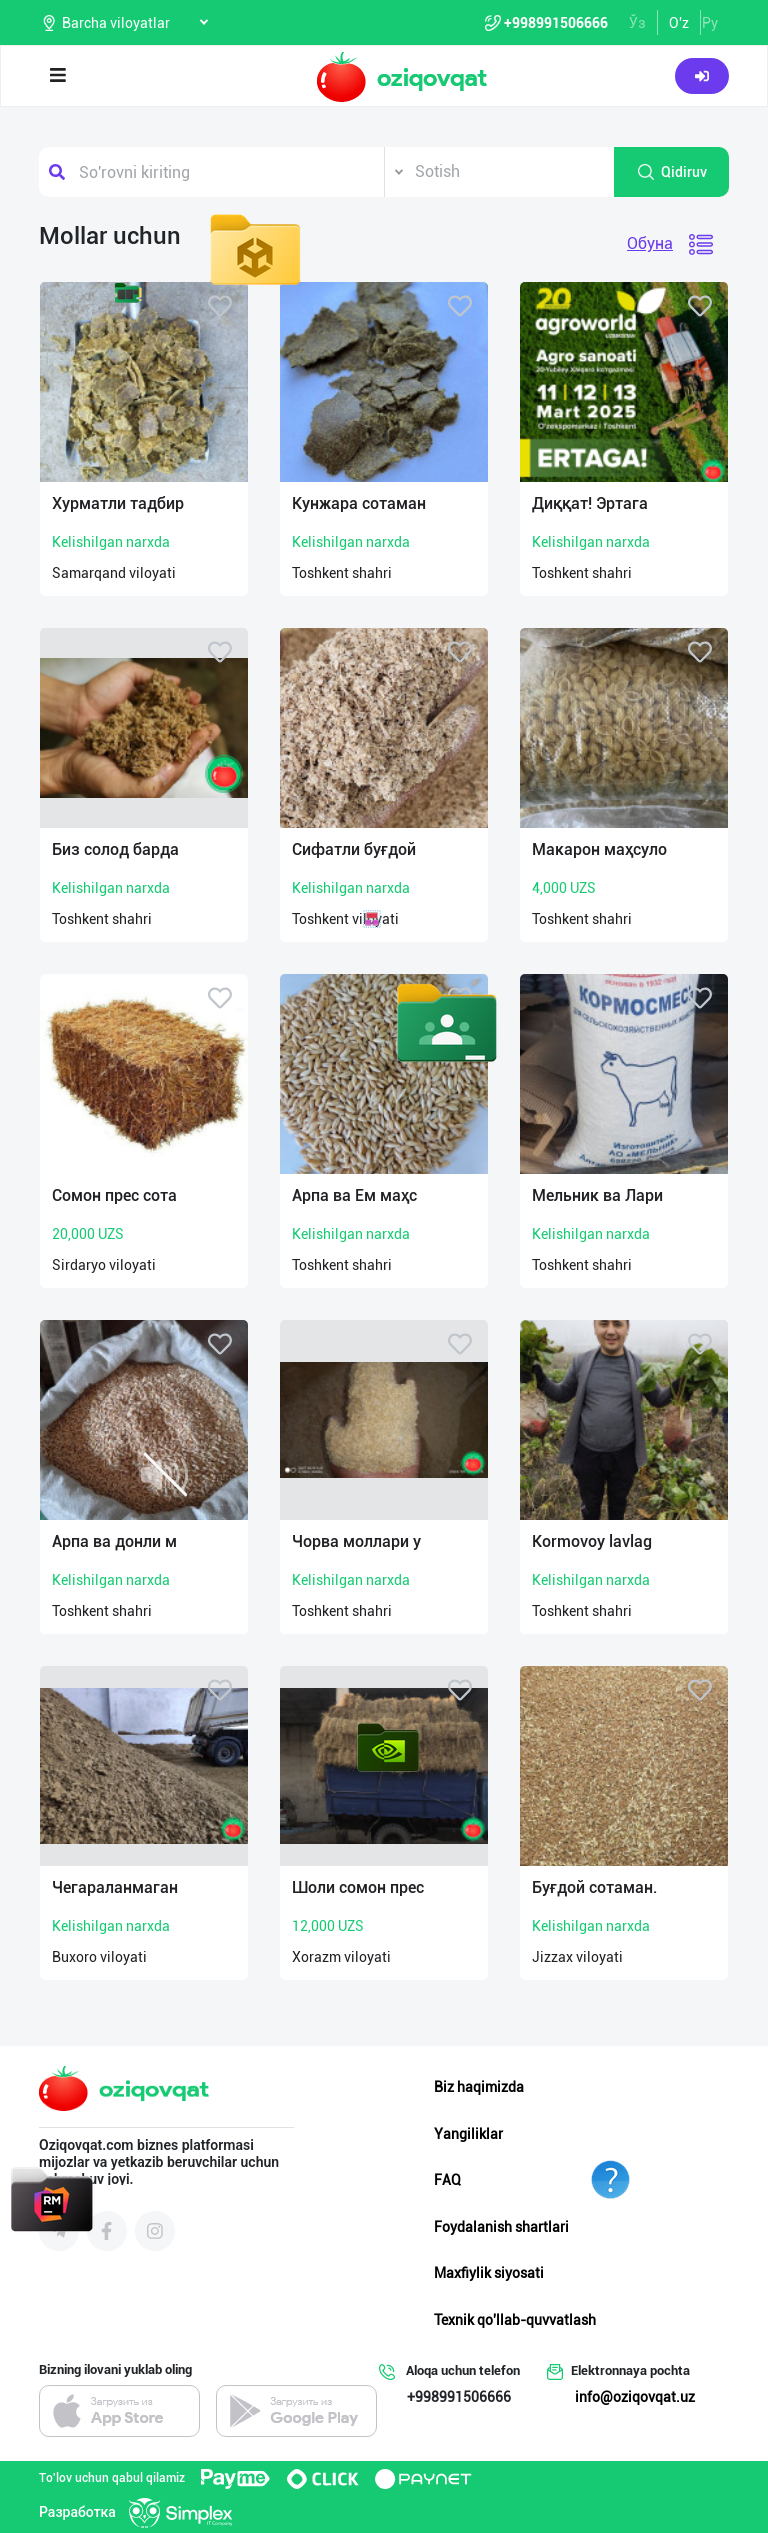  What do you see at coordinates (388, 1749) in the screenshot?
I see `open nvidia files folder` at bounding box center [388, 1749].